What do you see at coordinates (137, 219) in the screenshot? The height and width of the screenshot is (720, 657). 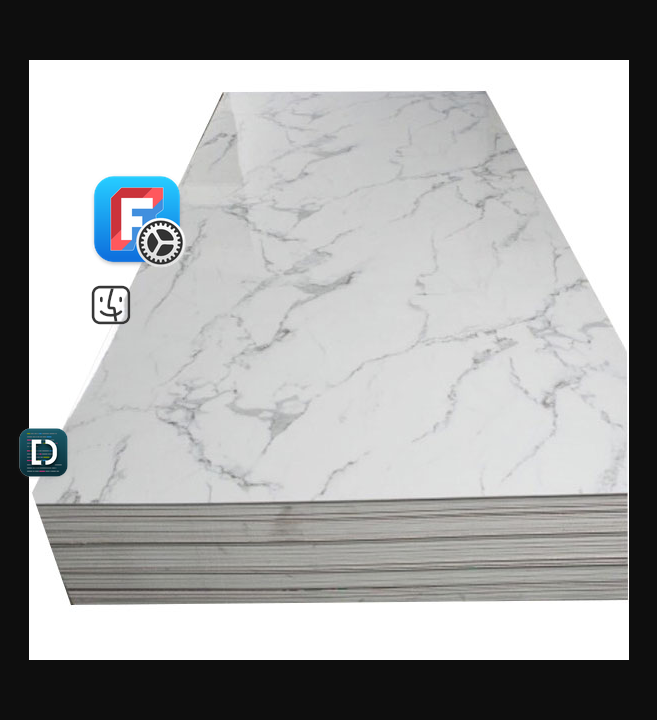 I see `open FreeCAD Link application` at bounding box center [137, 219].